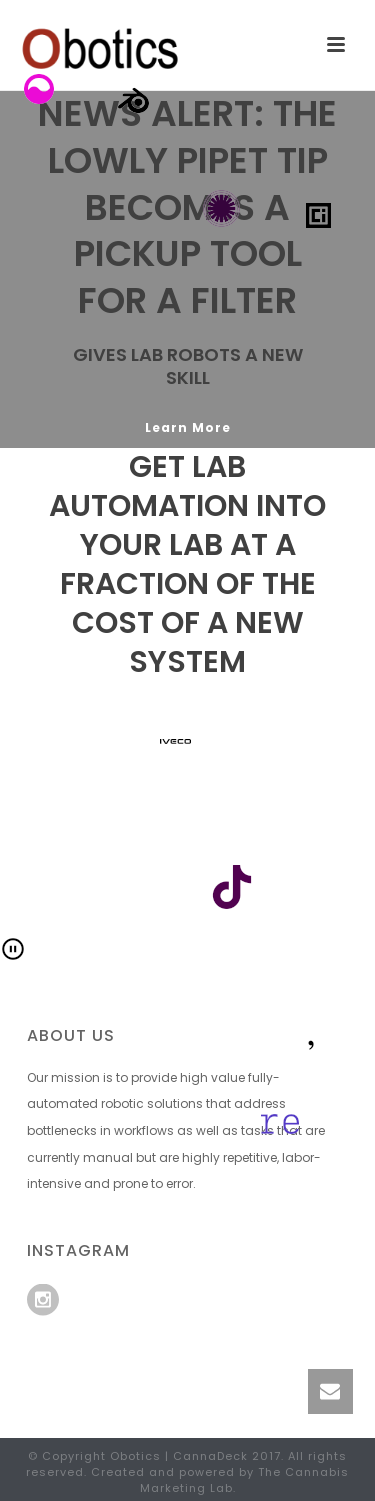 The width and height of the screenshot is (375, 1501). What do you see at coordinates (318, 215) in the screenshot?
I see `open container initiative (OCI) logo` at bounding box center [318, 215].